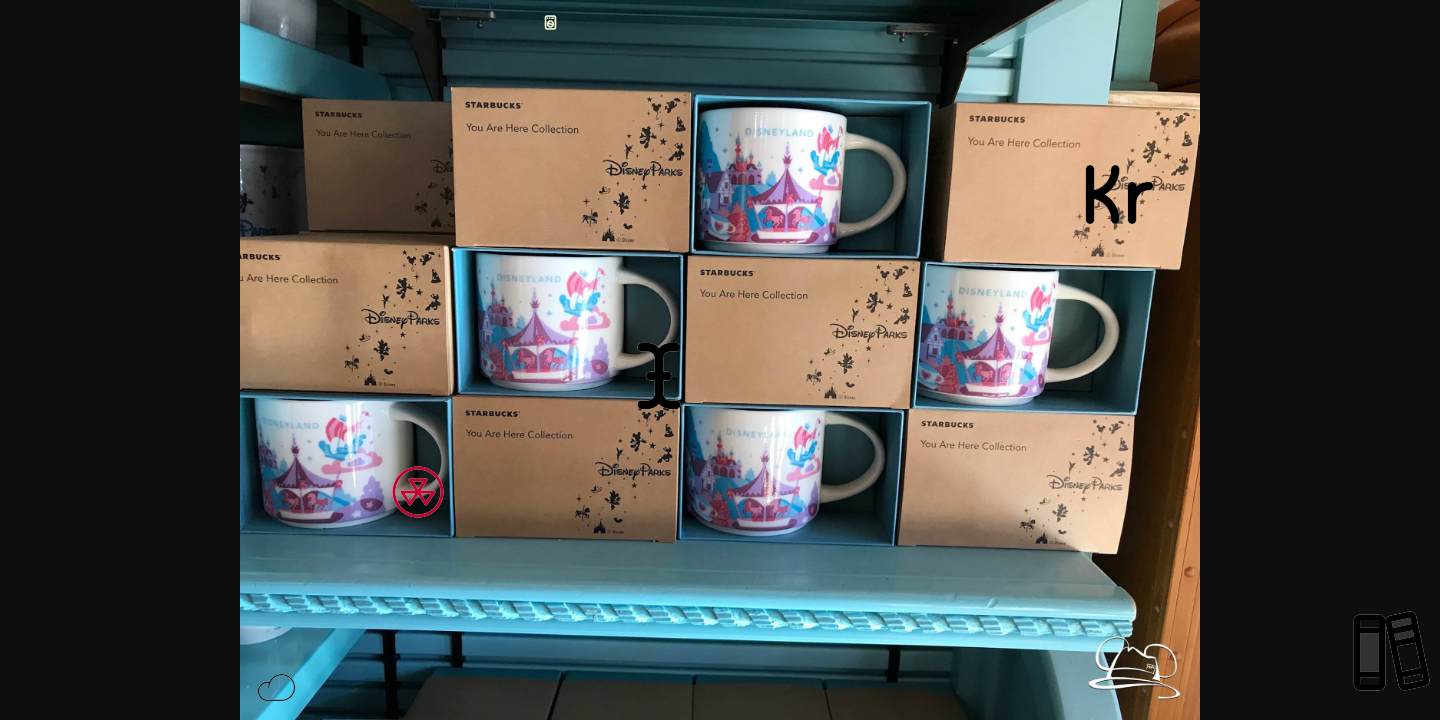 This screenshot has width=1440, height=720. I want to click on access cloud storage, so click(276, 687).